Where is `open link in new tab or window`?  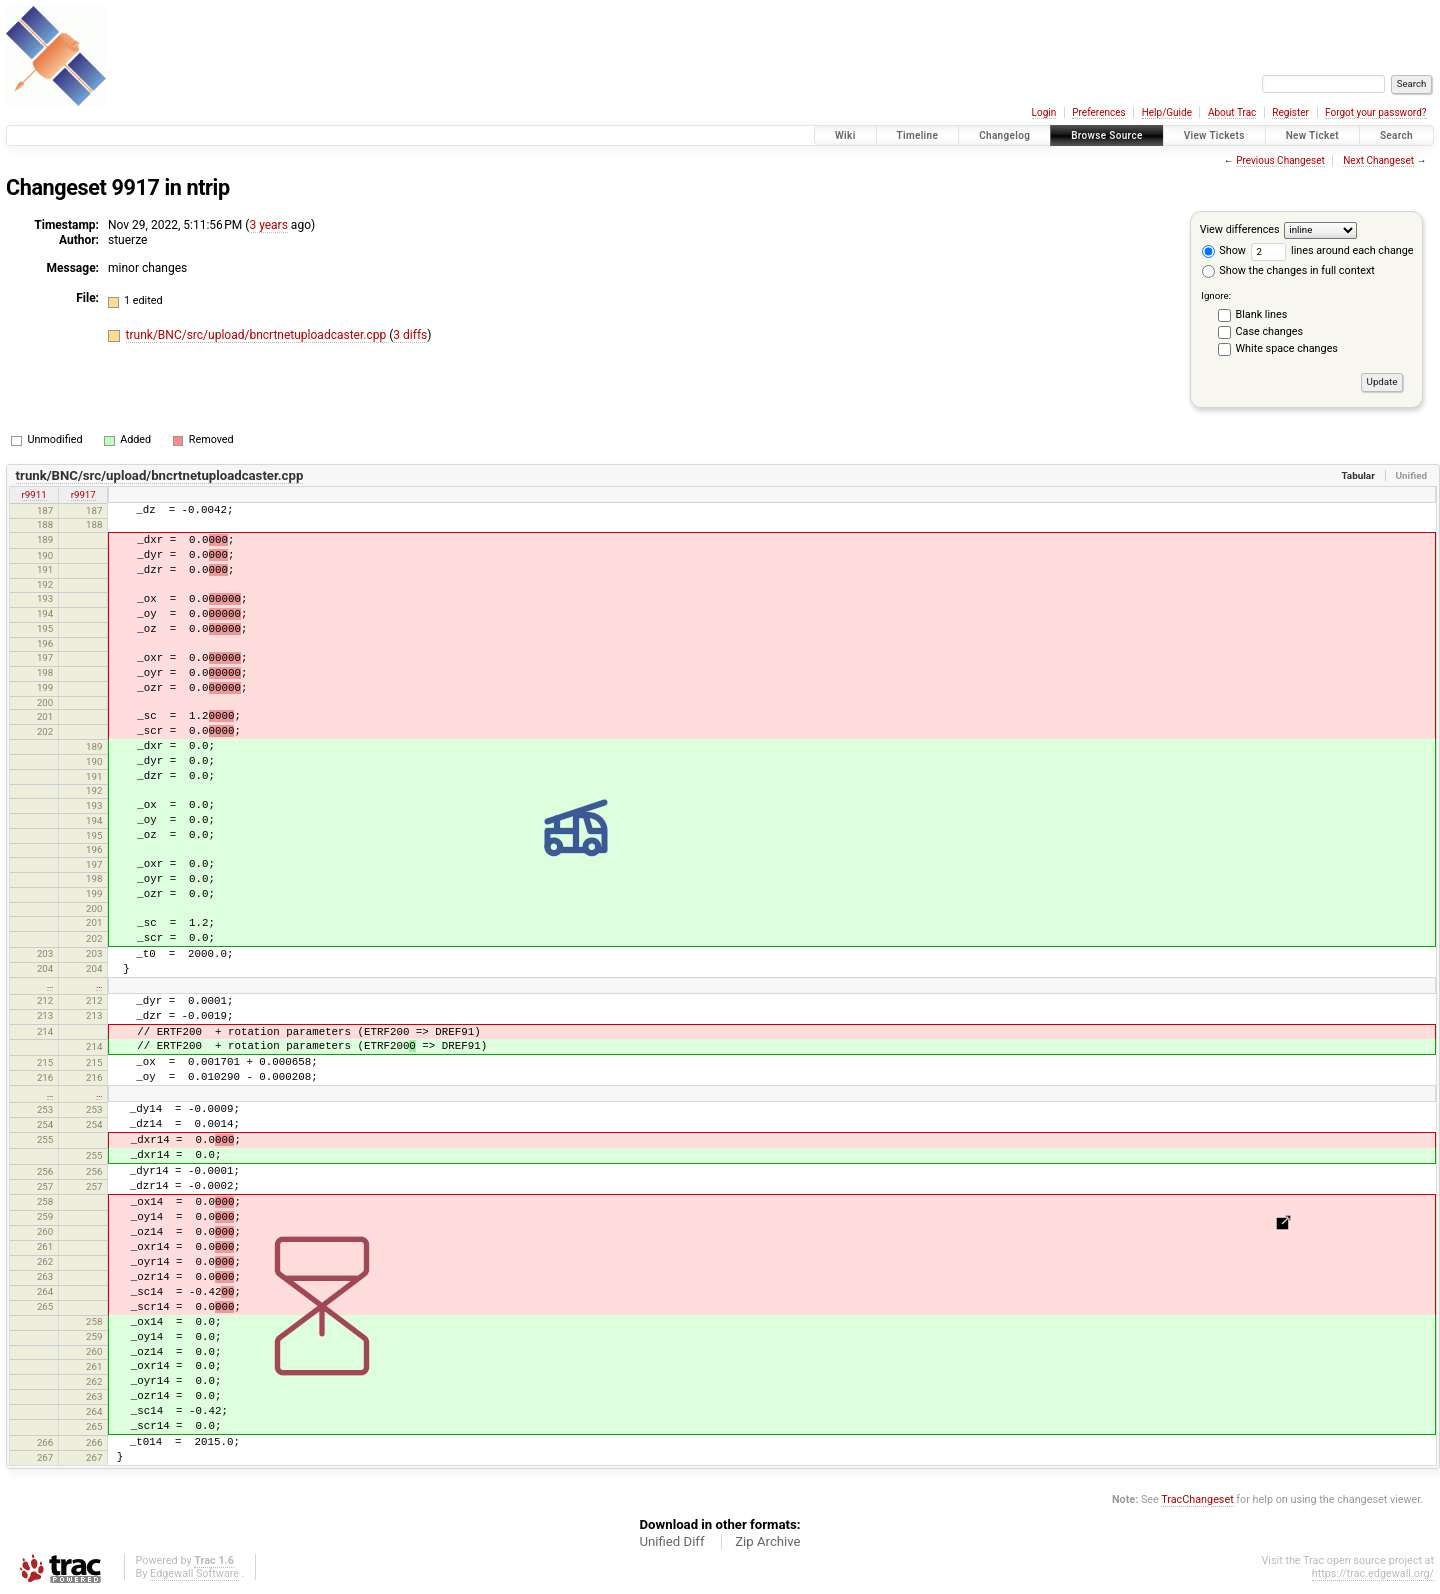 open link in new tab or window is located at coordinates (1283, 1222).